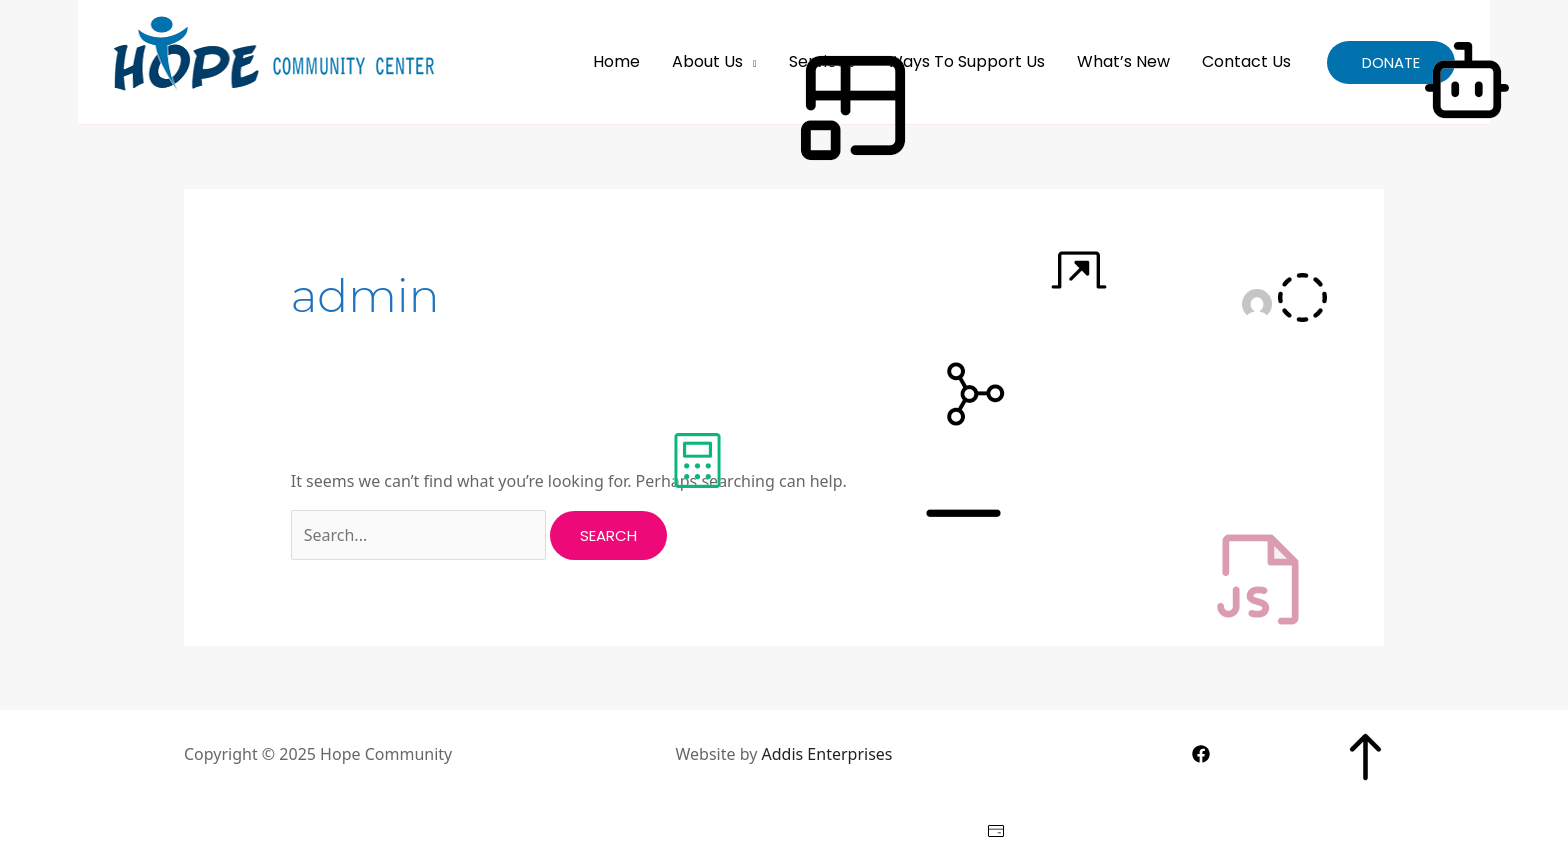 The width and height of the screenshot is (1568, 850). I want to click on collapse or minimize a section, so click(963, 509).